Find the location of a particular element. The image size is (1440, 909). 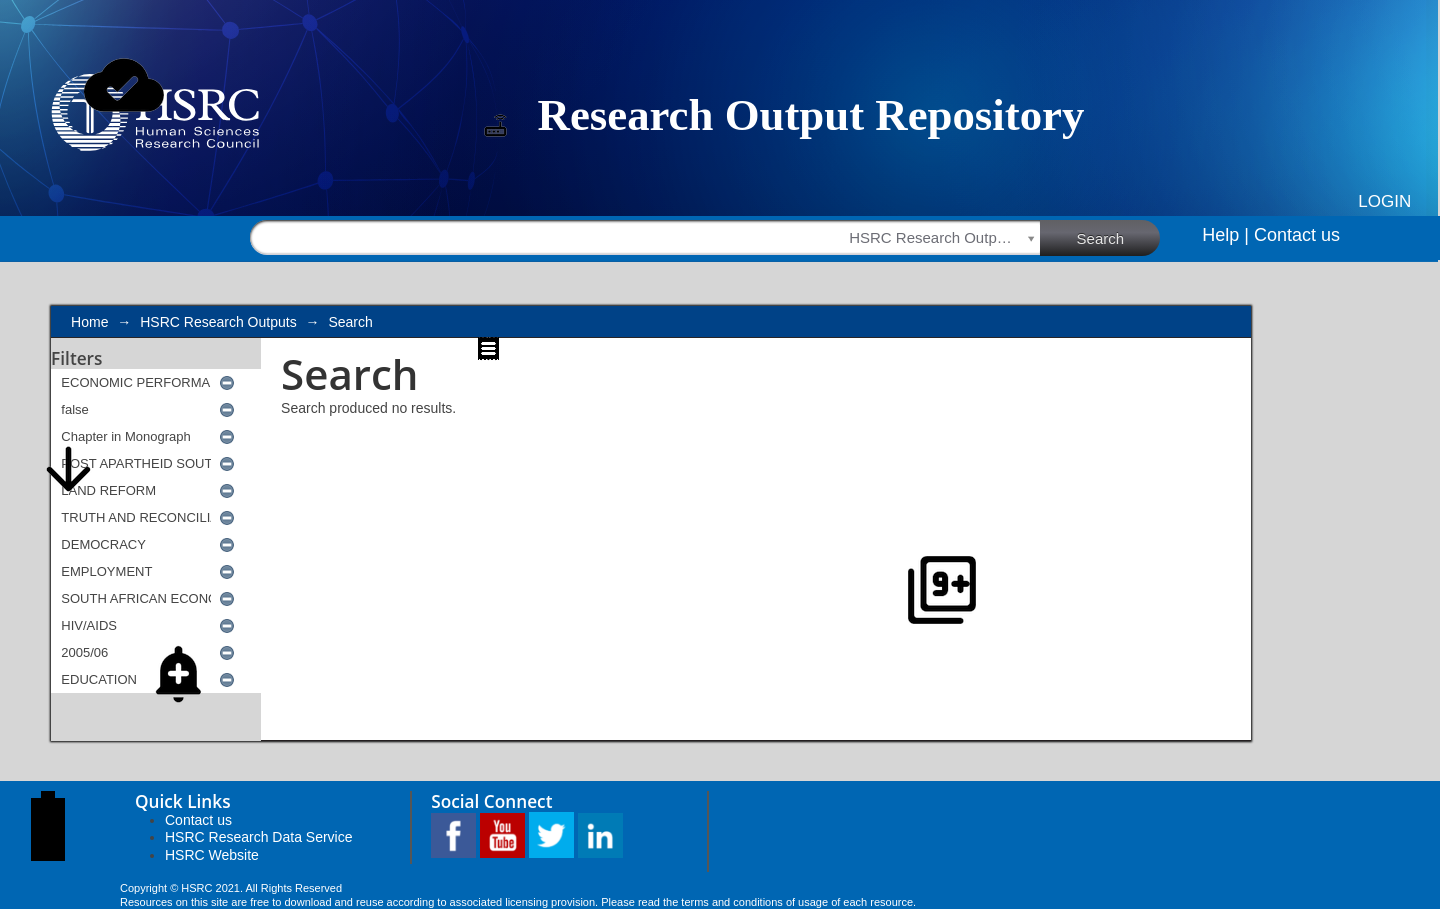

view purchase receipt or transaction history is located at coordinates (488, 348).